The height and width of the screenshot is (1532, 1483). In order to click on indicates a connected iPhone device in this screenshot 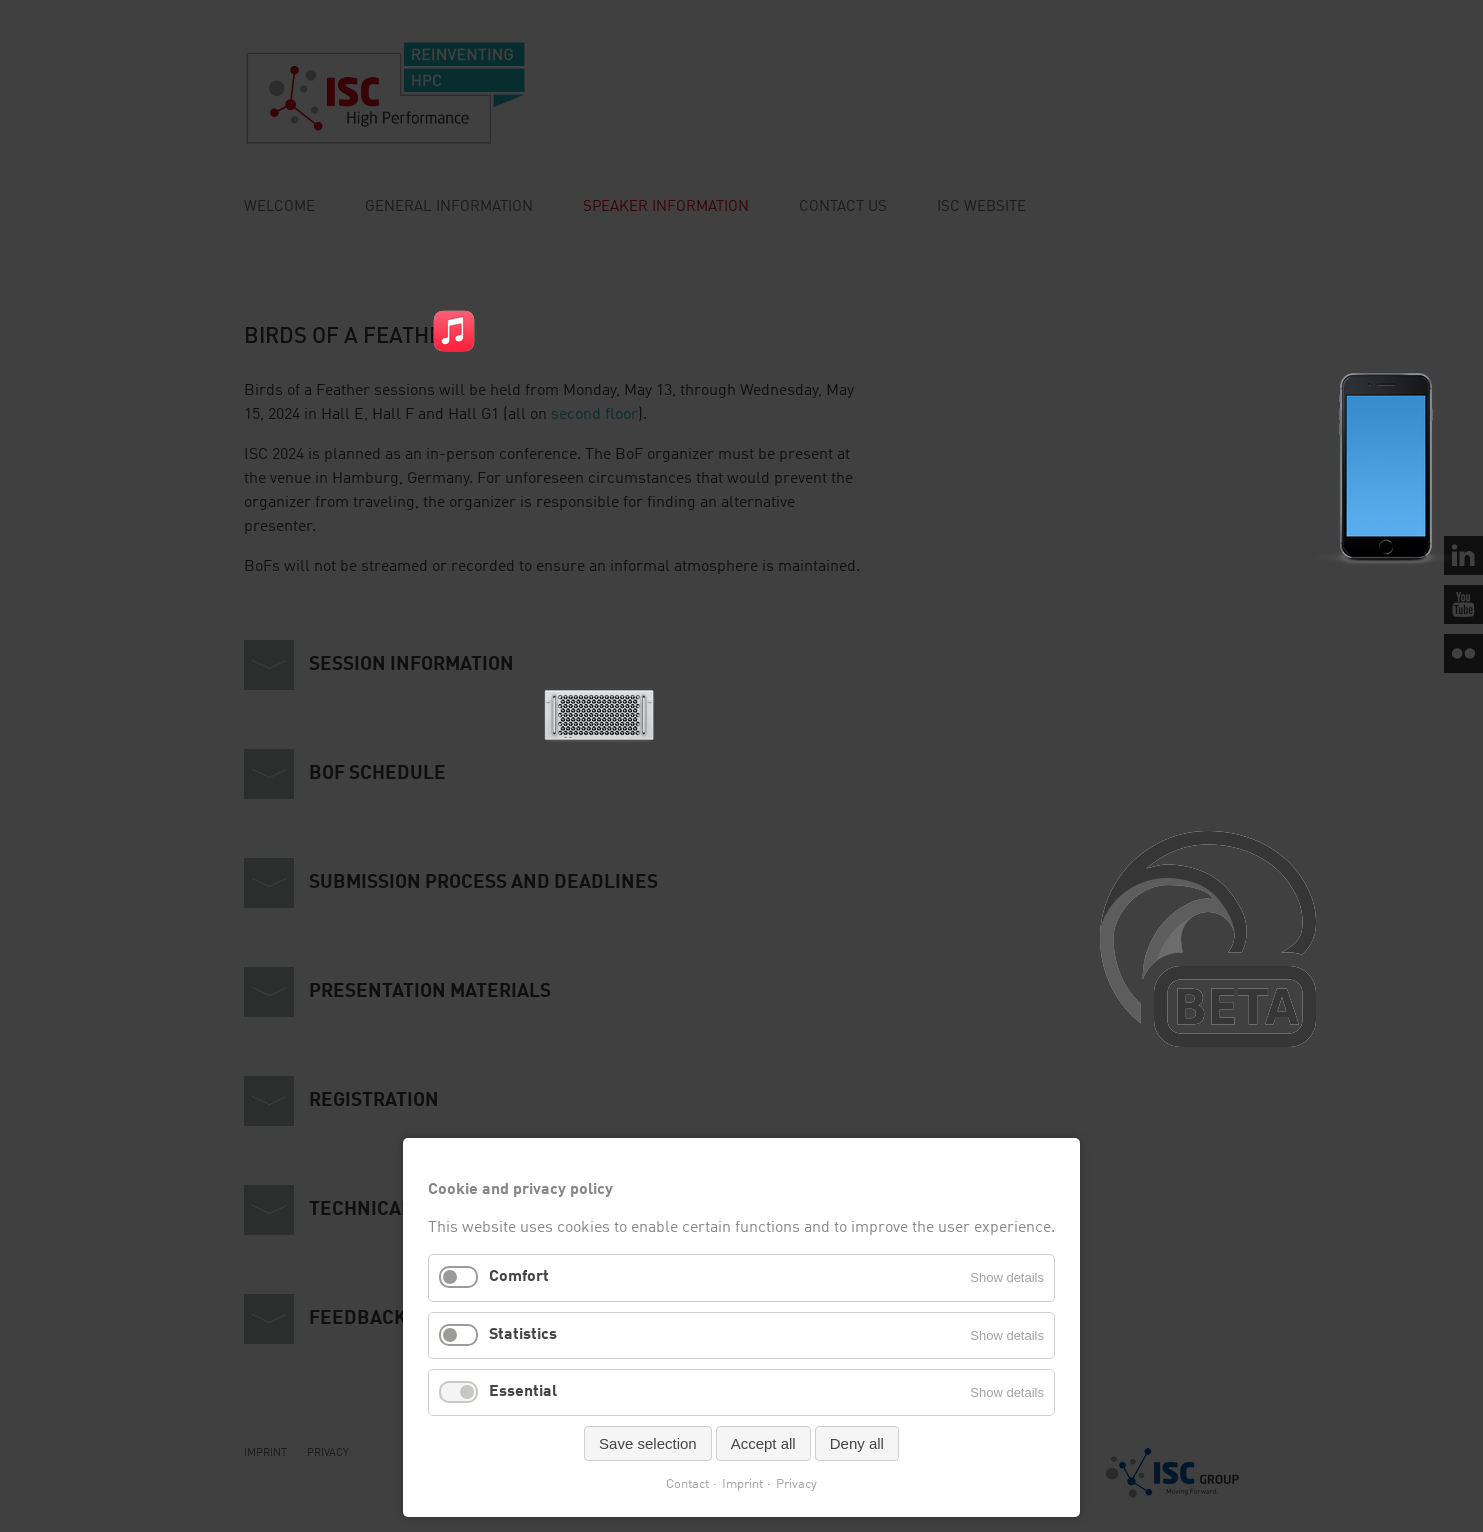, I will do `click(1386, 469)`.